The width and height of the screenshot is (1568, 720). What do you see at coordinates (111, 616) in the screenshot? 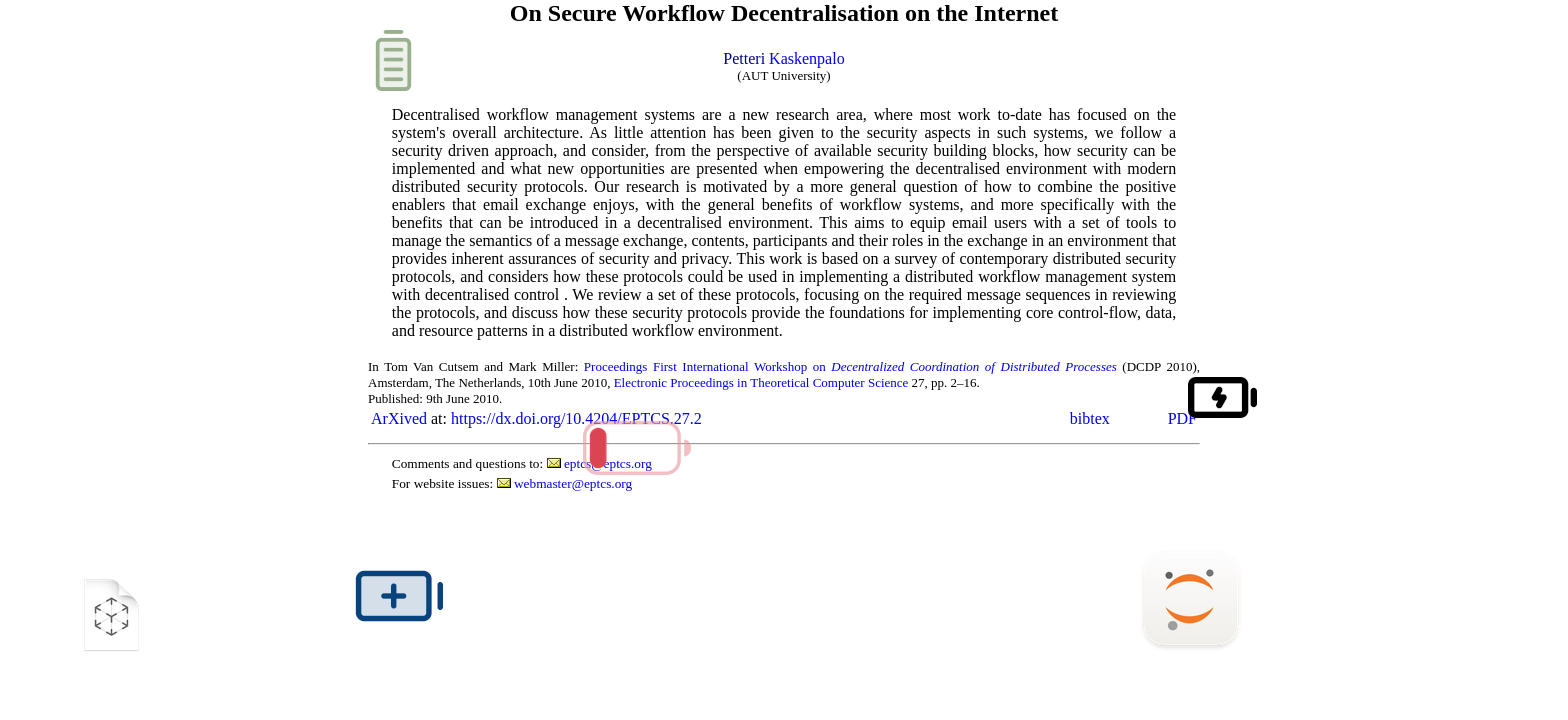
I see `open an augmented reality file` at bounding box center [111, 616].